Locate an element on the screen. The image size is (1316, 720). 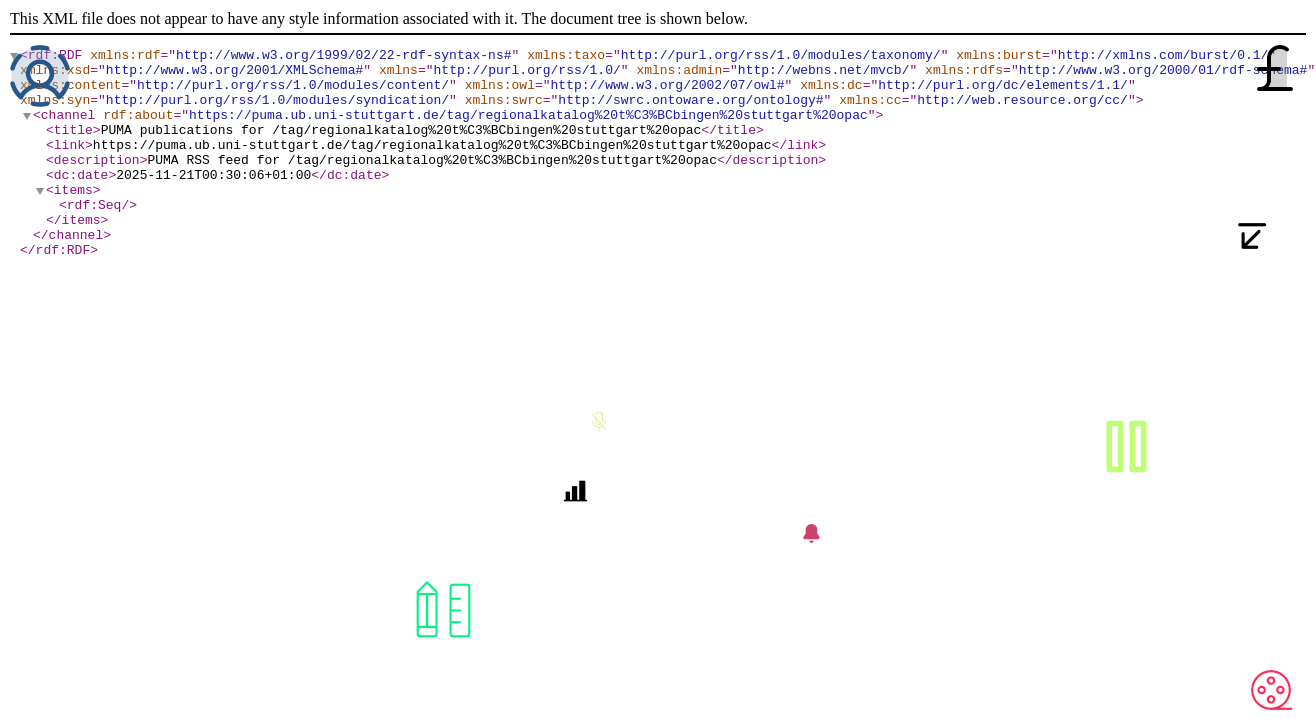
incomplete or pending user profile is located at coordinates (40, 76).